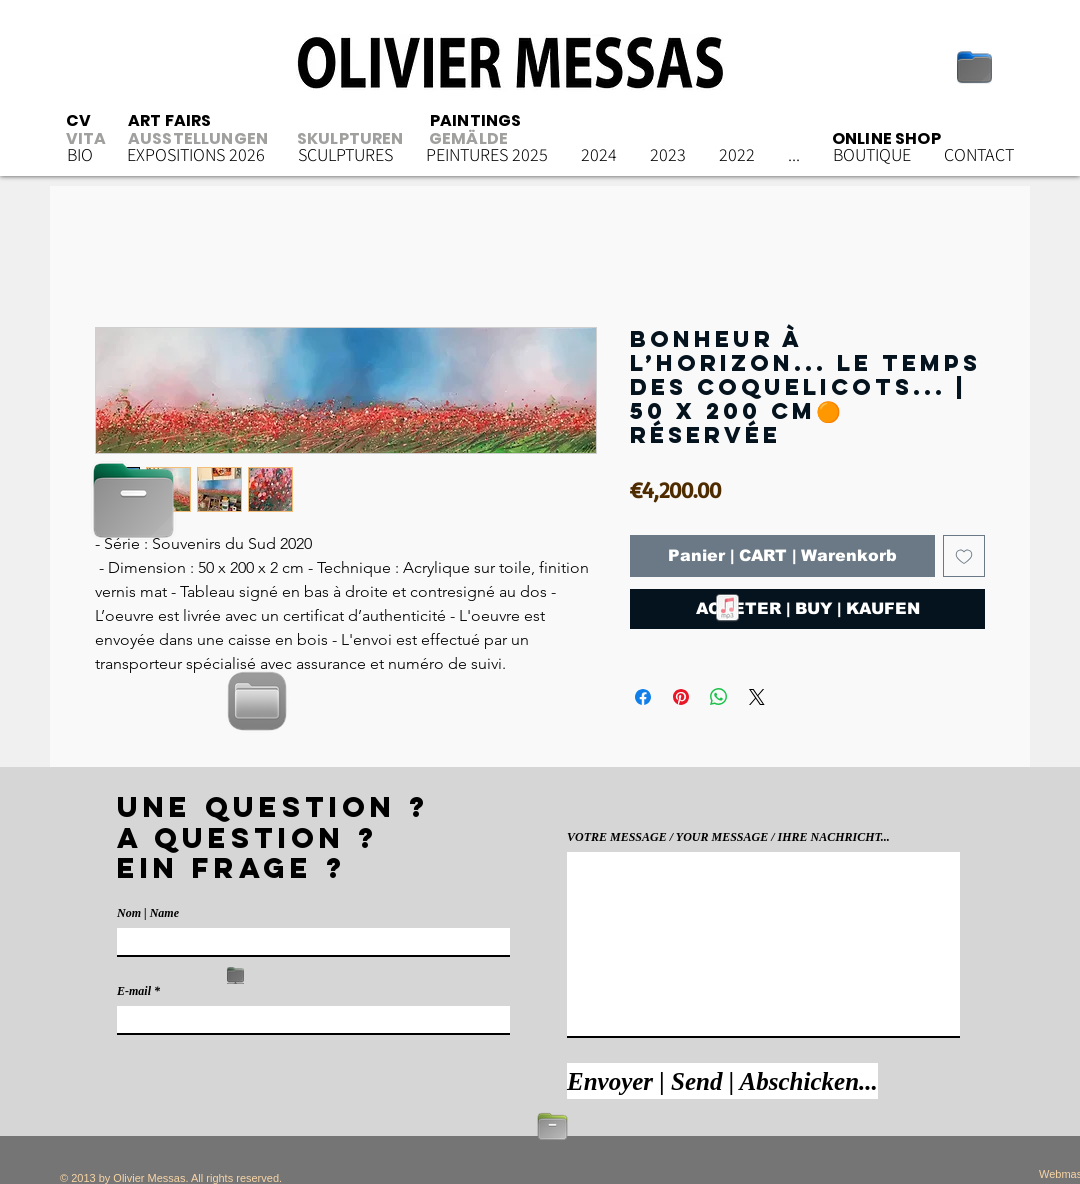 The image size is (1080, 1184). What do you see at coordinates (257, 701) in the screenshot?
I see `open the files app to browse documents` at bounding box center [257, 701].